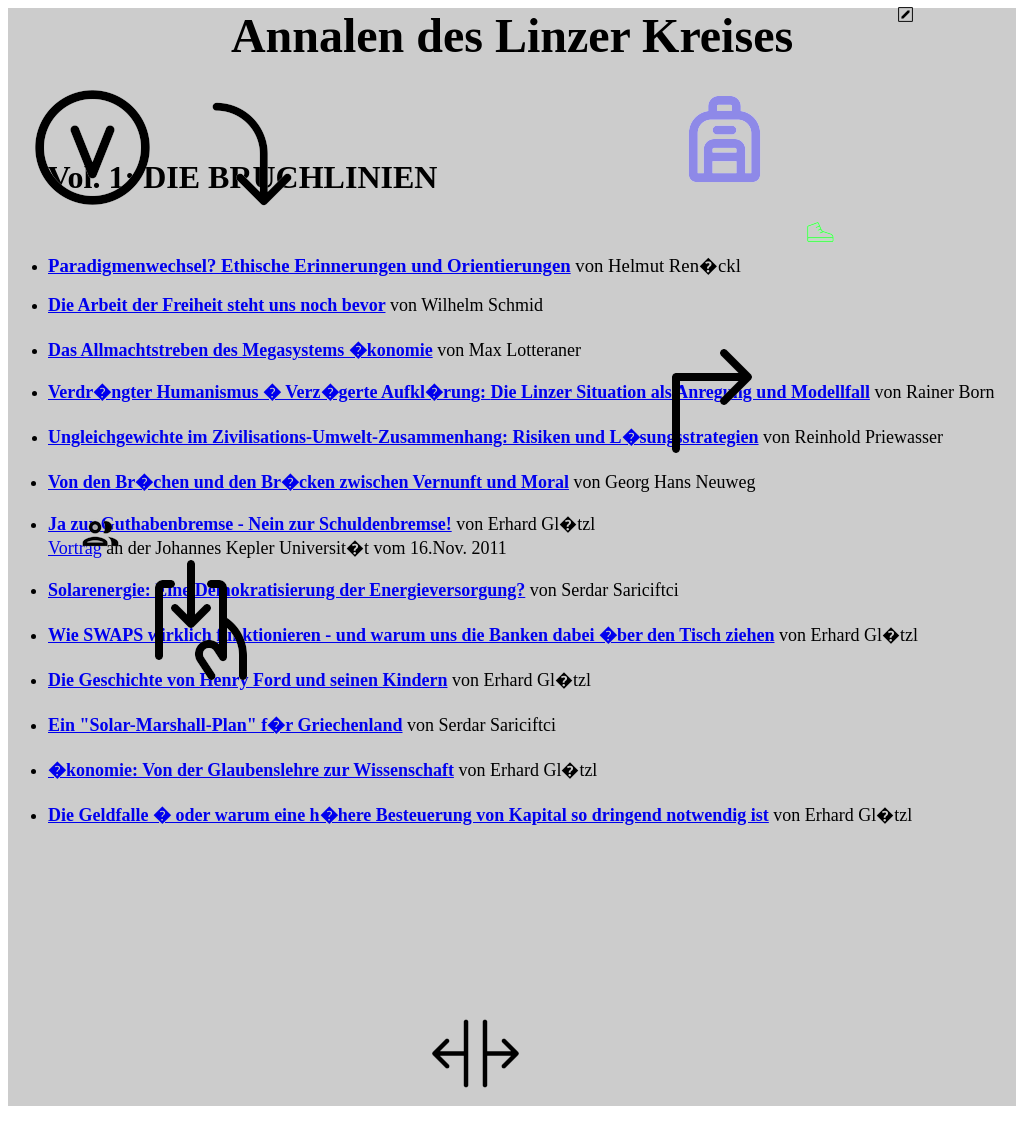 This screenshot has width=1024, height=1124. I want to click on access your inventory or stored items, so click(724, 140).